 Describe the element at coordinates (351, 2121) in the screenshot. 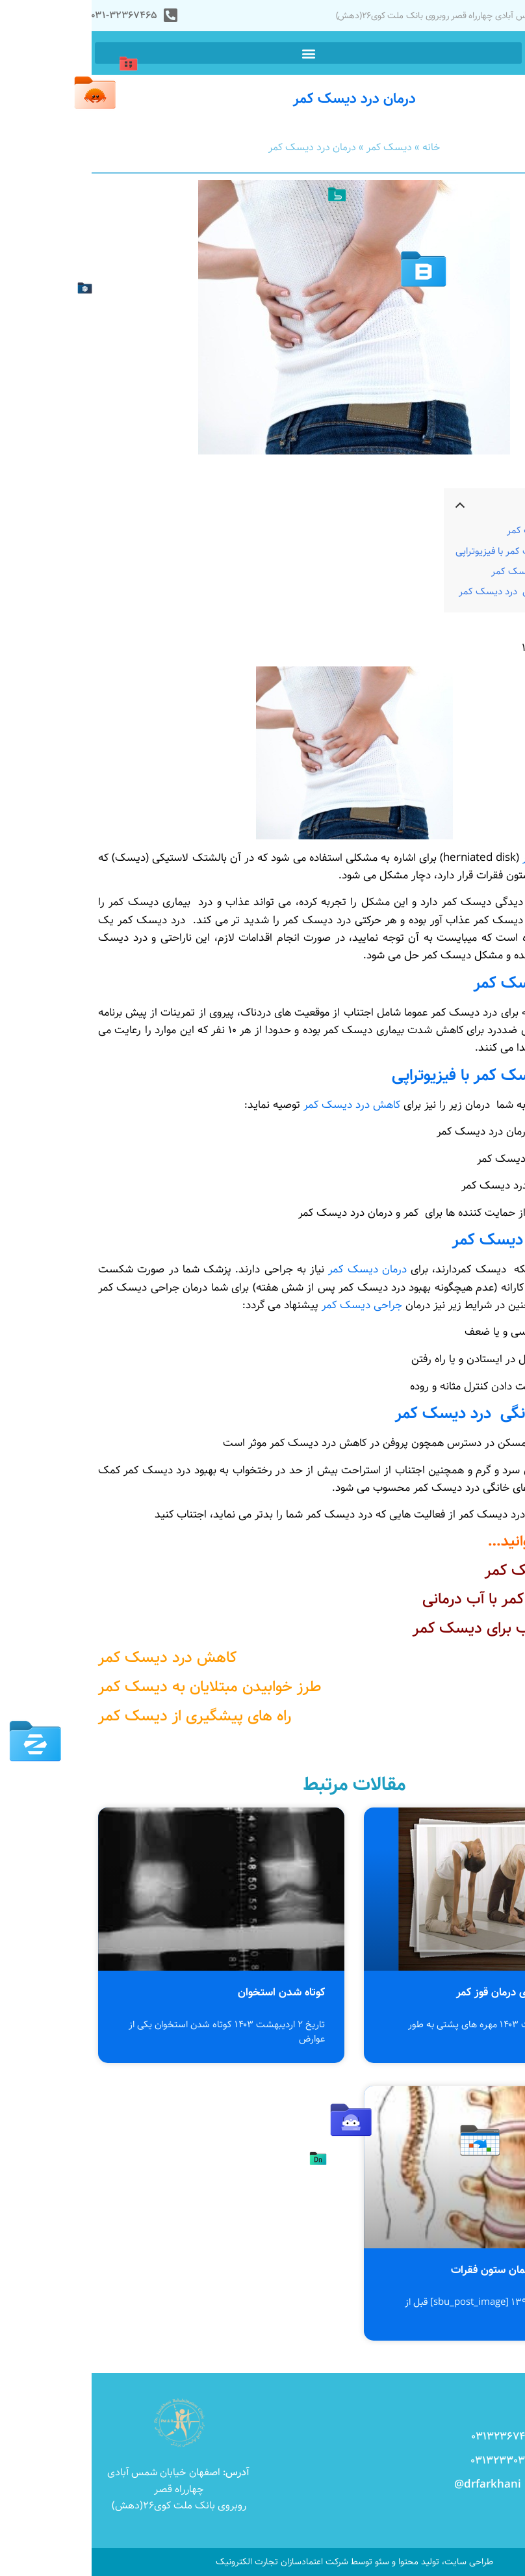

I see `open folder containing discord bot files` at that location.